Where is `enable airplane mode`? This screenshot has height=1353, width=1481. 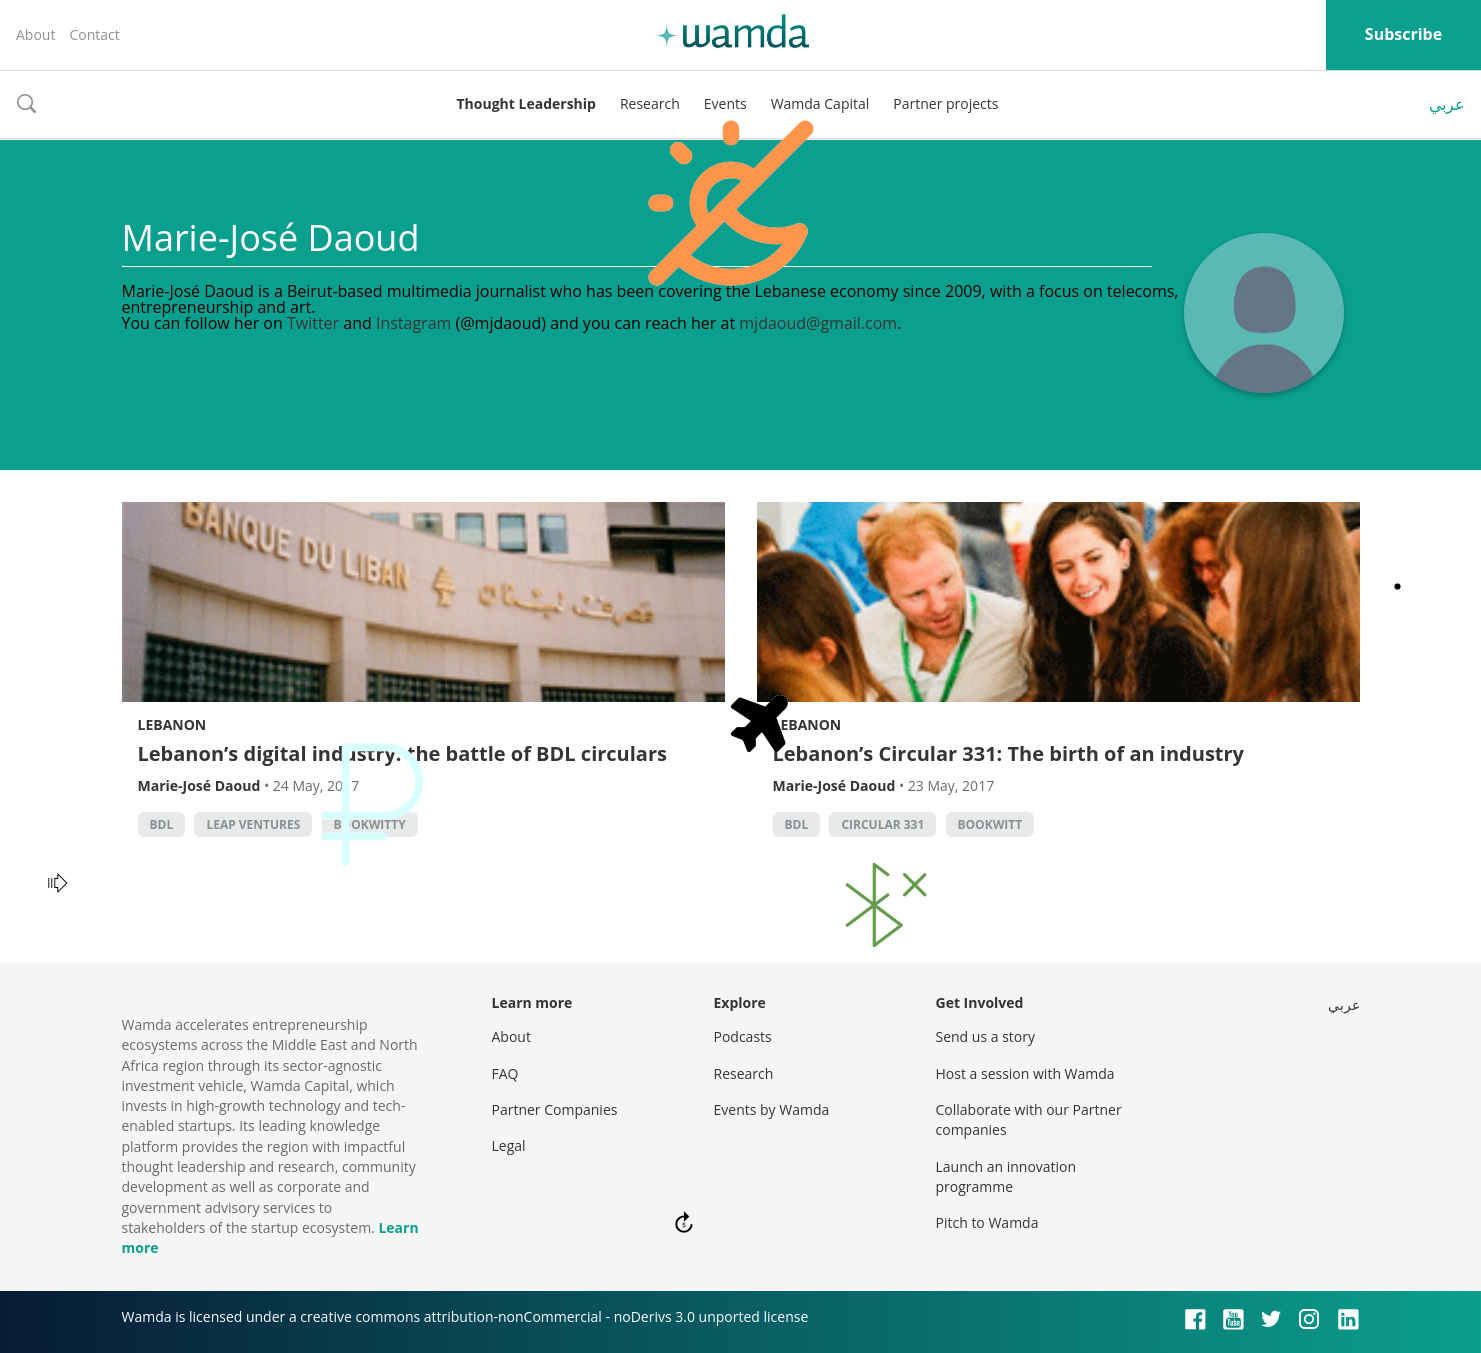 enable airplane mode is located at coordinates (760, 722).